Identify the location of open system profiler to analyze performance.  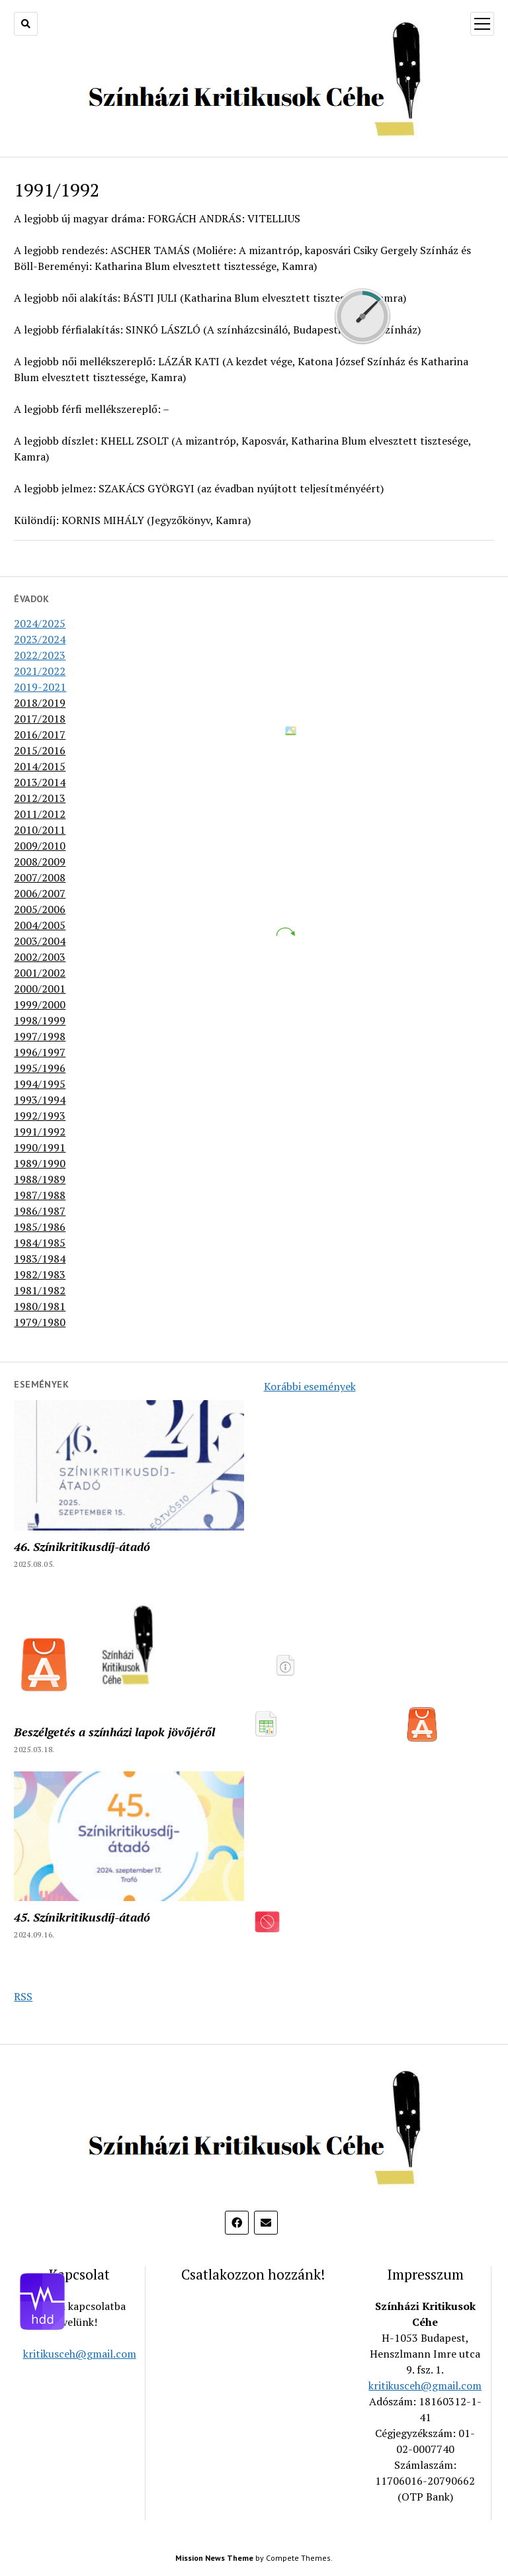
(362, 316).